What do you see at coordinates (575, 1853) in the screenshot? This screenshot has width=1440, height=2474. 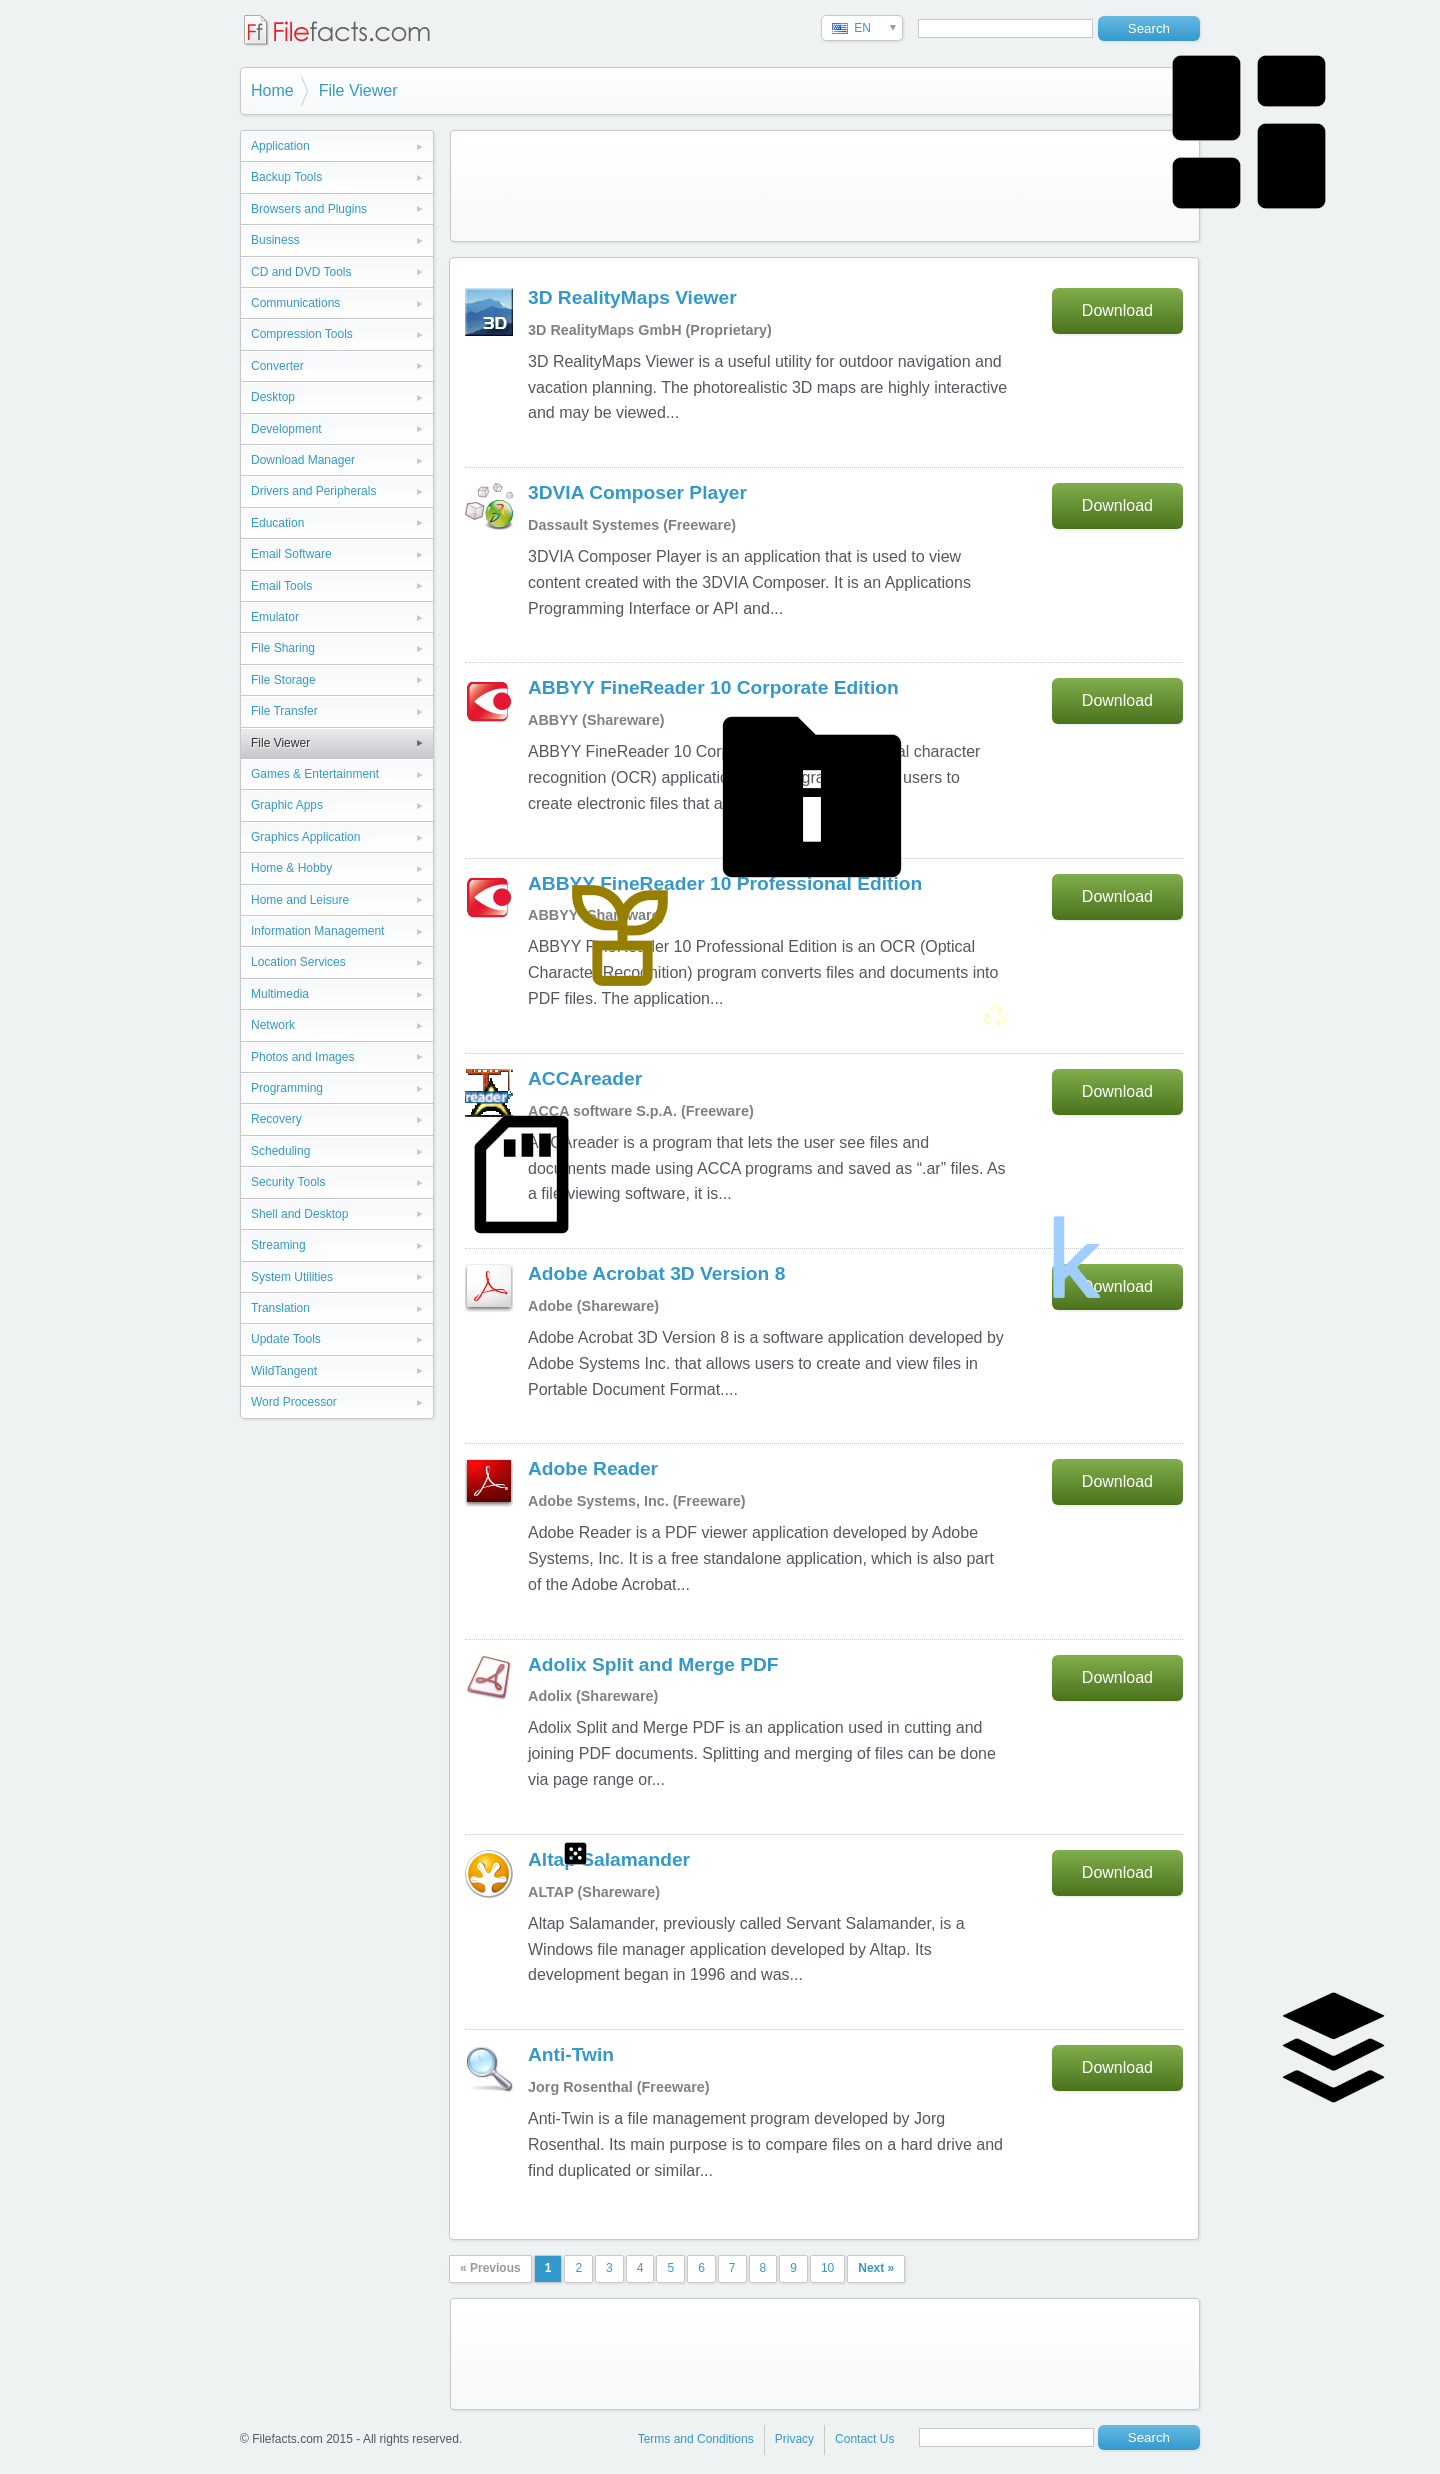 I see `randomize or shuffle content` at bounding box center [575, 1853].